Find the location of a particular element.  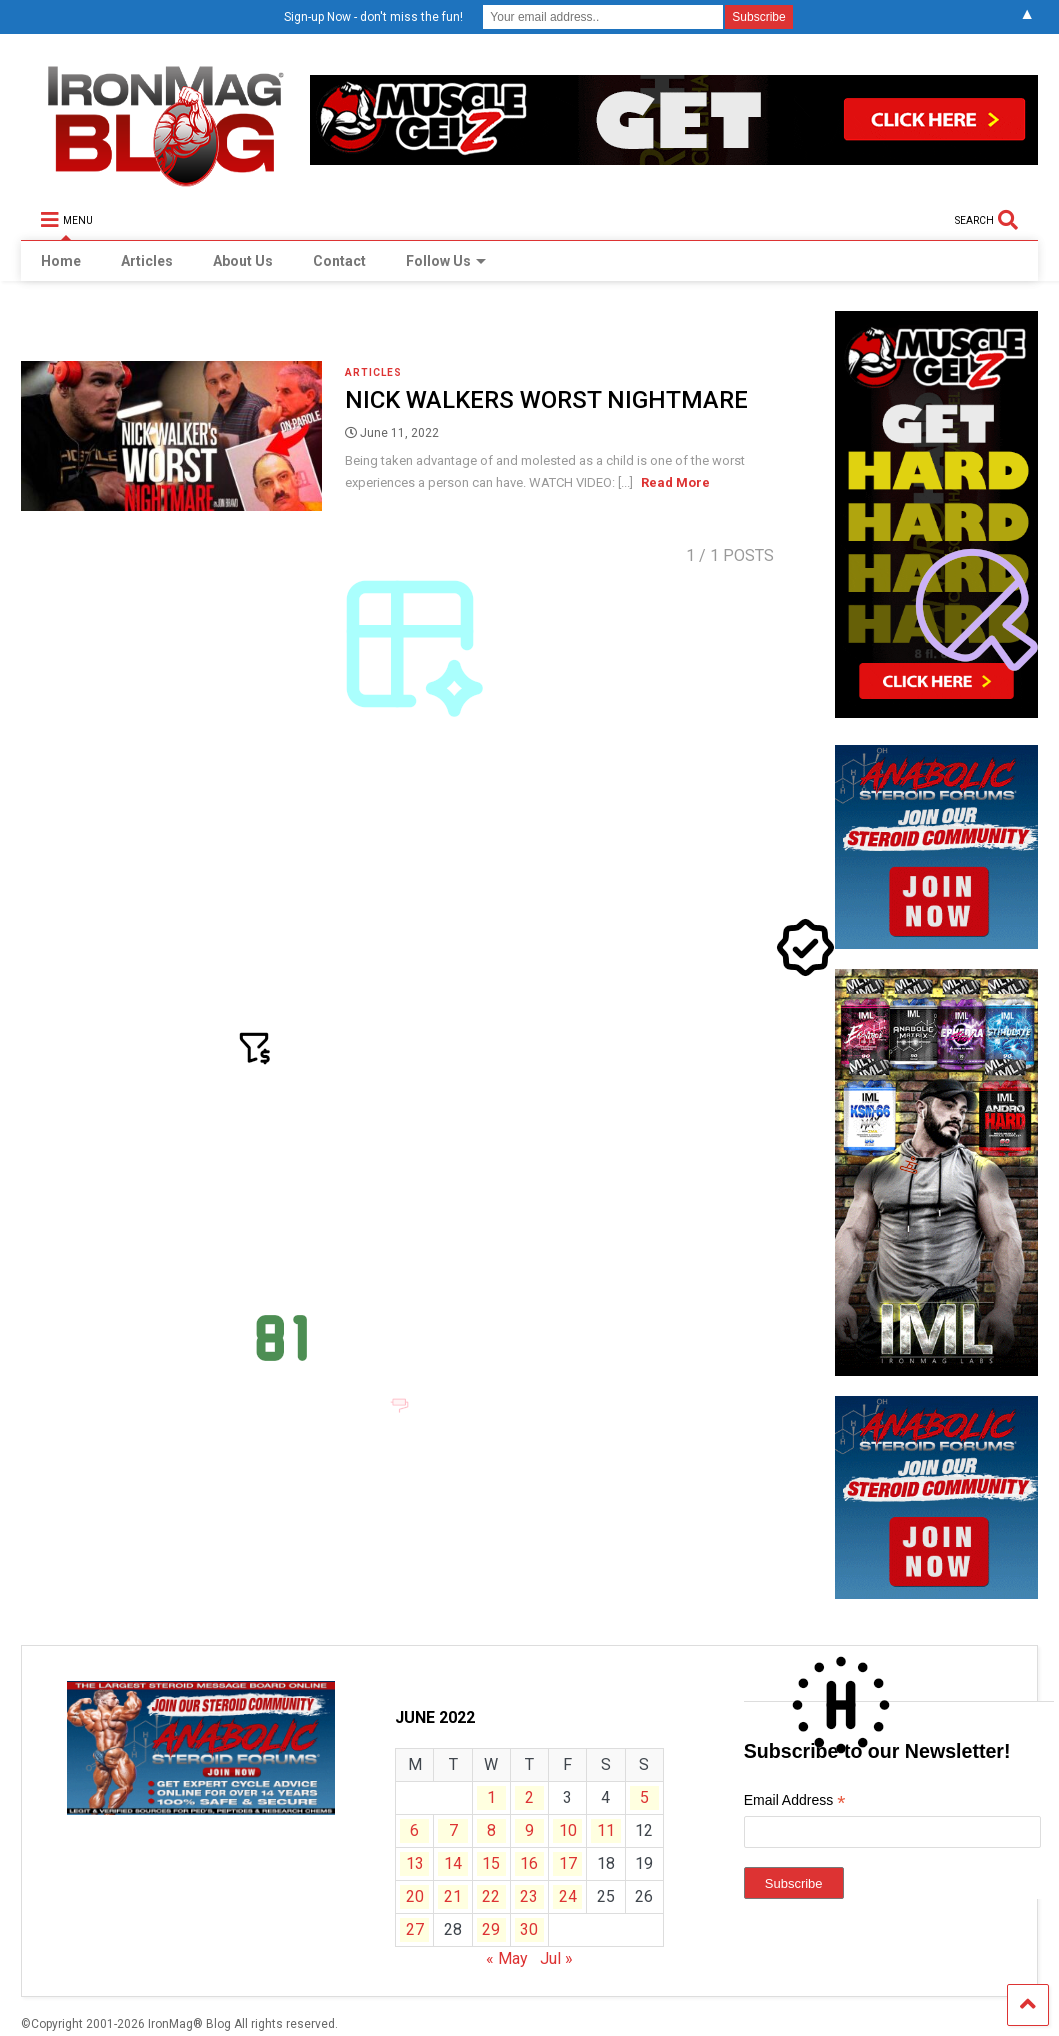

filter results by price or cost is located at coordinates (254, 1047).